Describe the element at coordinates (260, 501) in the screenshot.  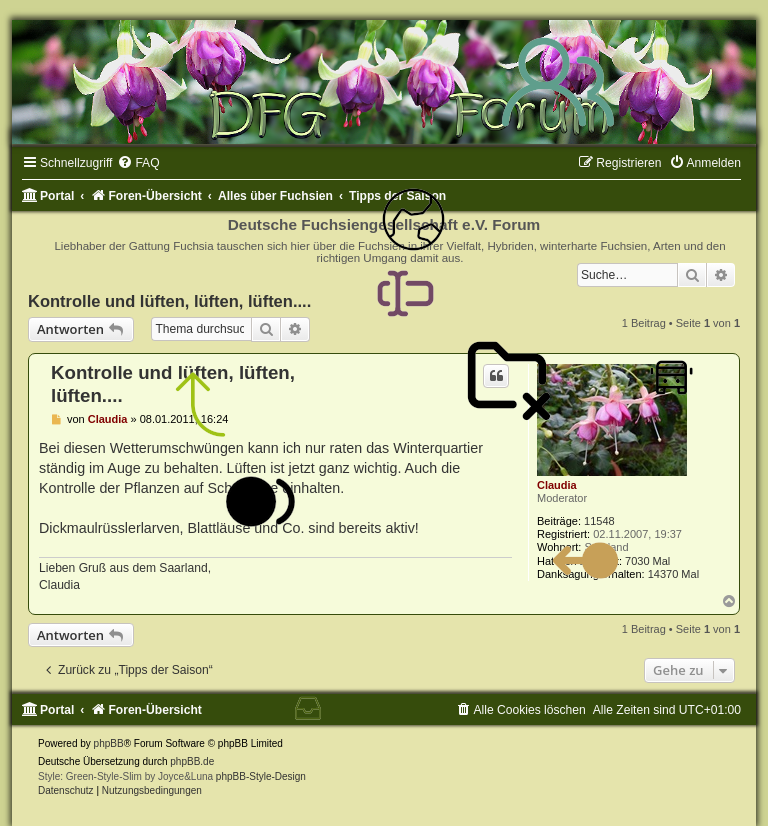
I see `indicates active recording or live broadcast` at that location.